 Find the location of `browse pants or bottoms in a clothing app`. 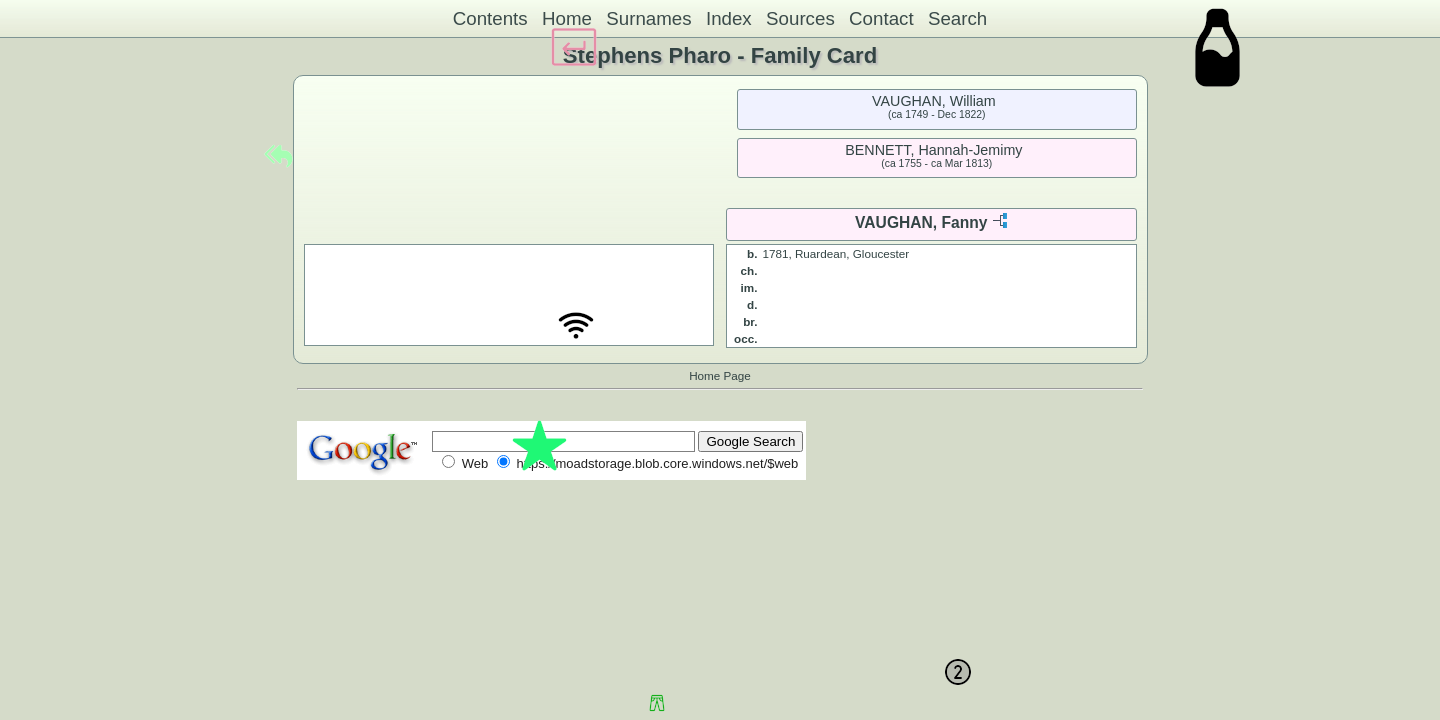

browse pants or bottoms in a clothing app is located at coordinates (657, 703).